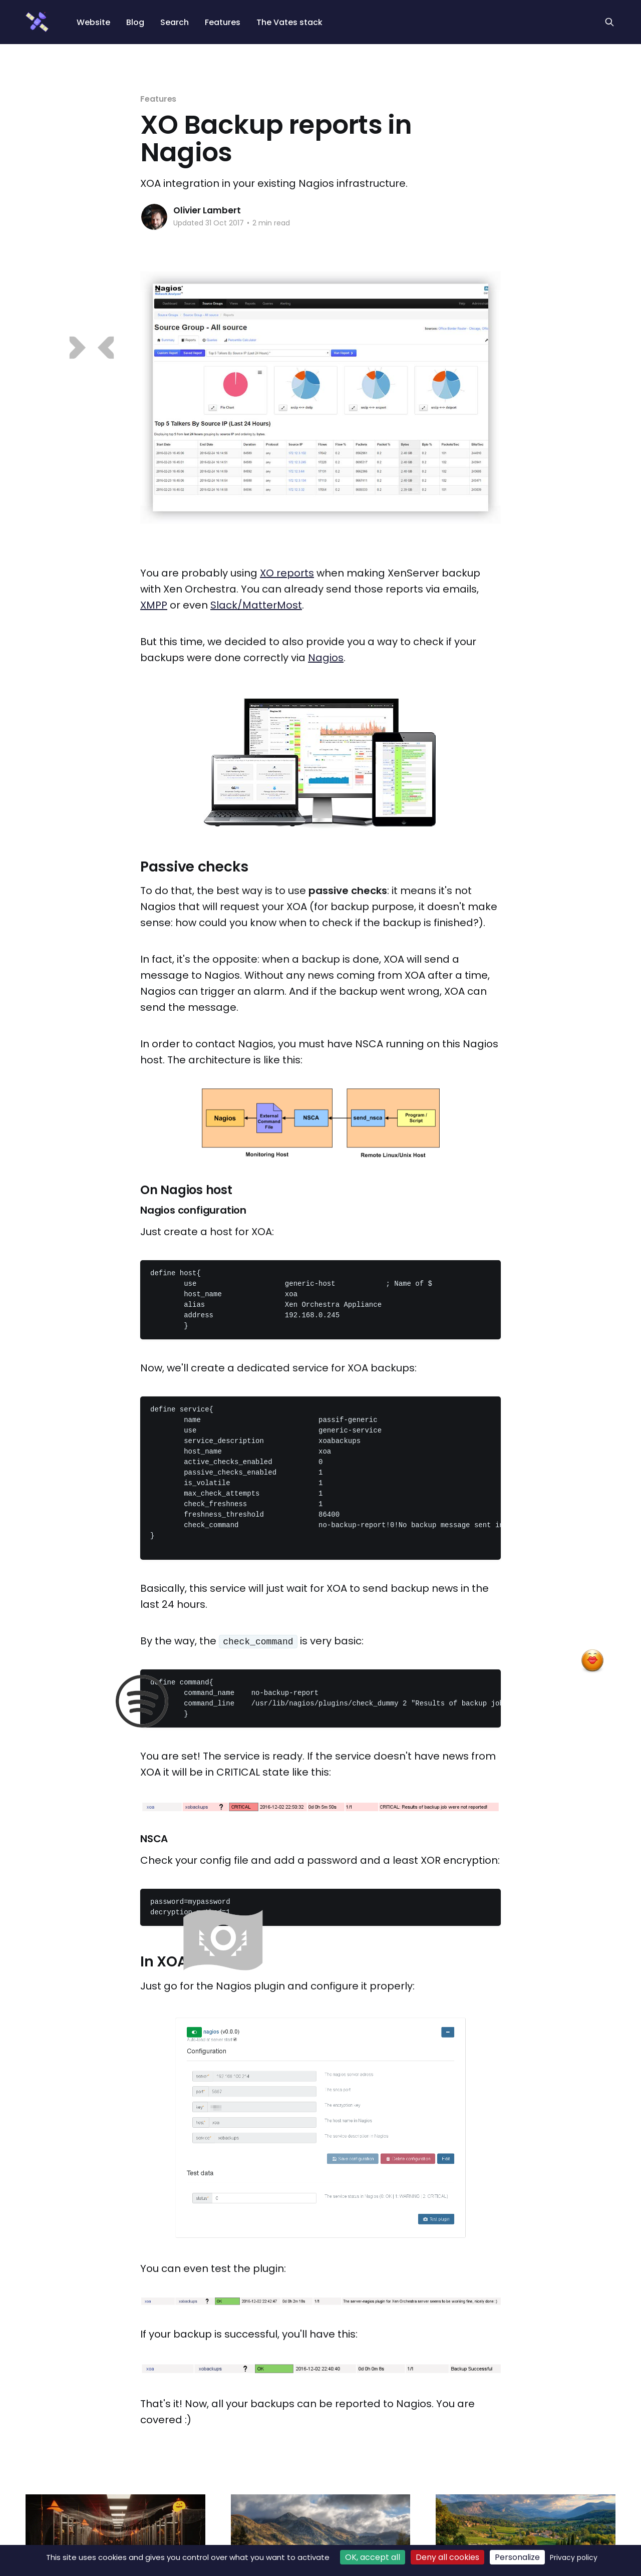  I want to click on select content between two points, so click(92, 348).